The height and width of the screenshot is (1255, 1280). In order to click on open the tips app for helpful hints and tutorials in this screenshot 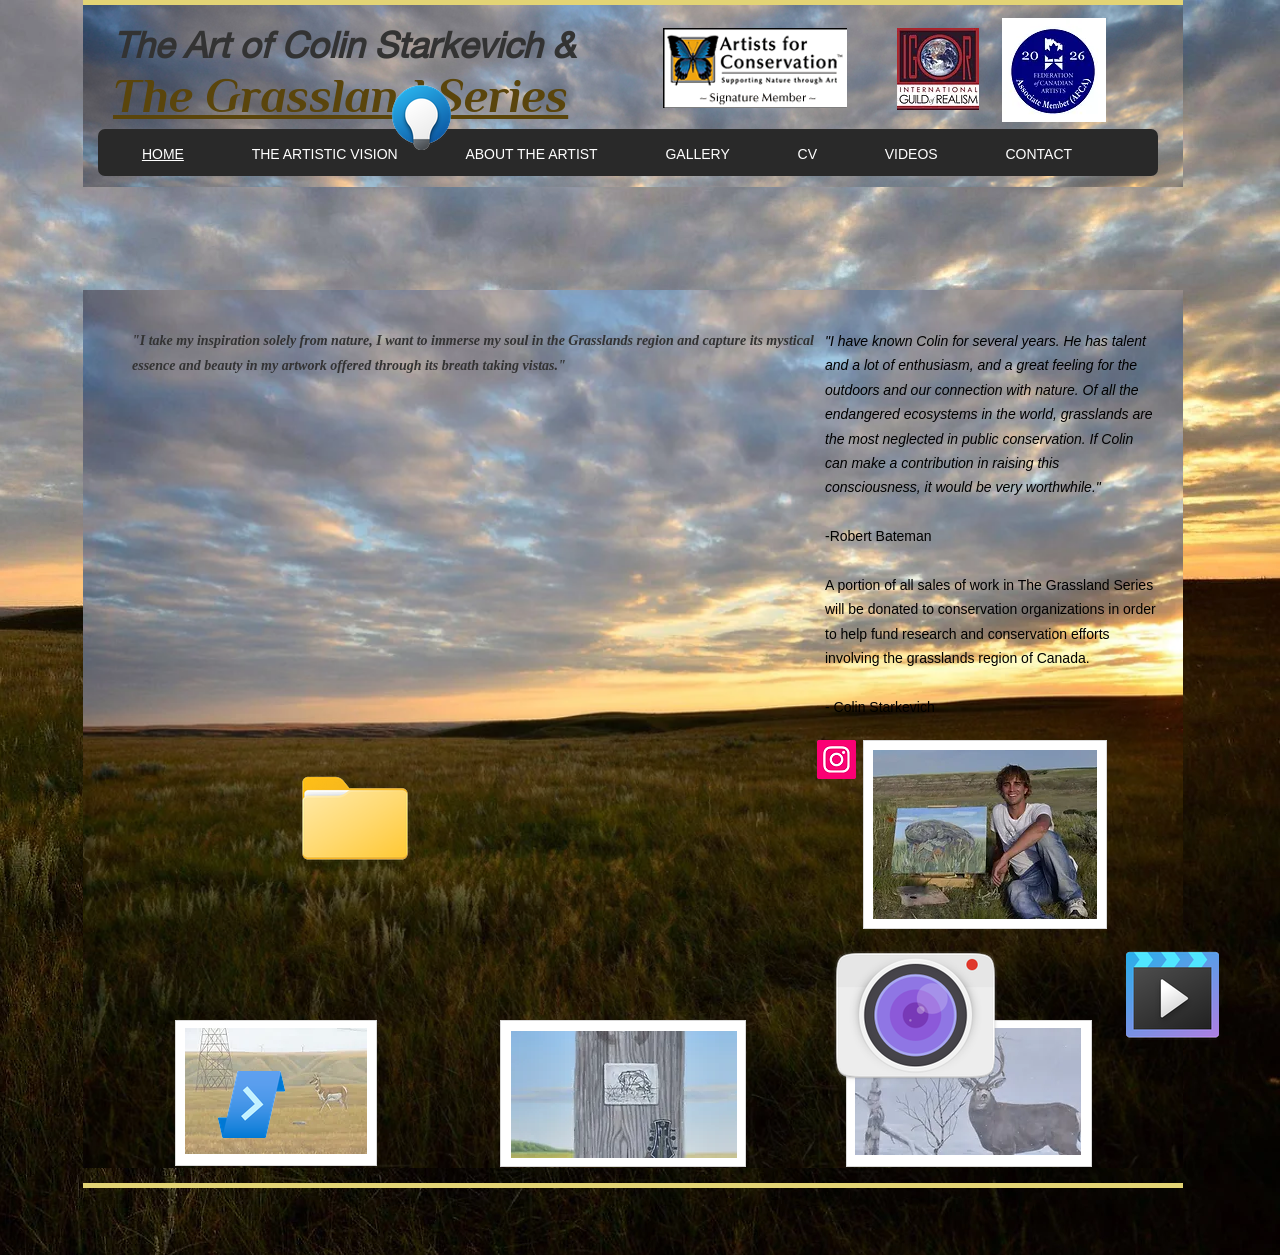, I will do `click(421, 117)`.